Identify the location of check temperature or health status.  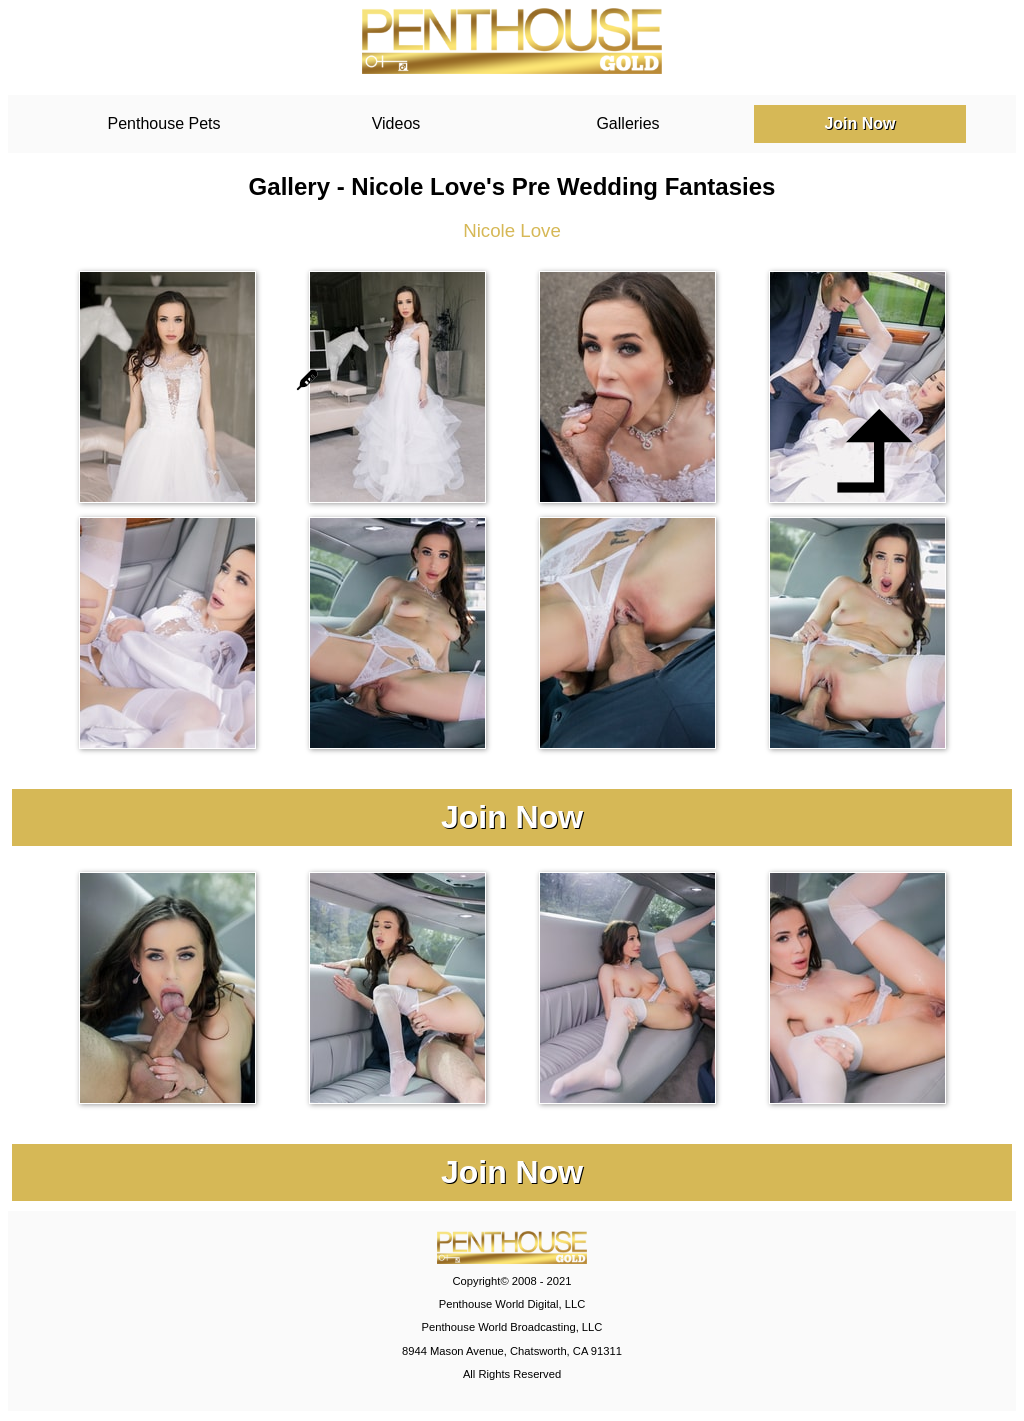
(307, 380).